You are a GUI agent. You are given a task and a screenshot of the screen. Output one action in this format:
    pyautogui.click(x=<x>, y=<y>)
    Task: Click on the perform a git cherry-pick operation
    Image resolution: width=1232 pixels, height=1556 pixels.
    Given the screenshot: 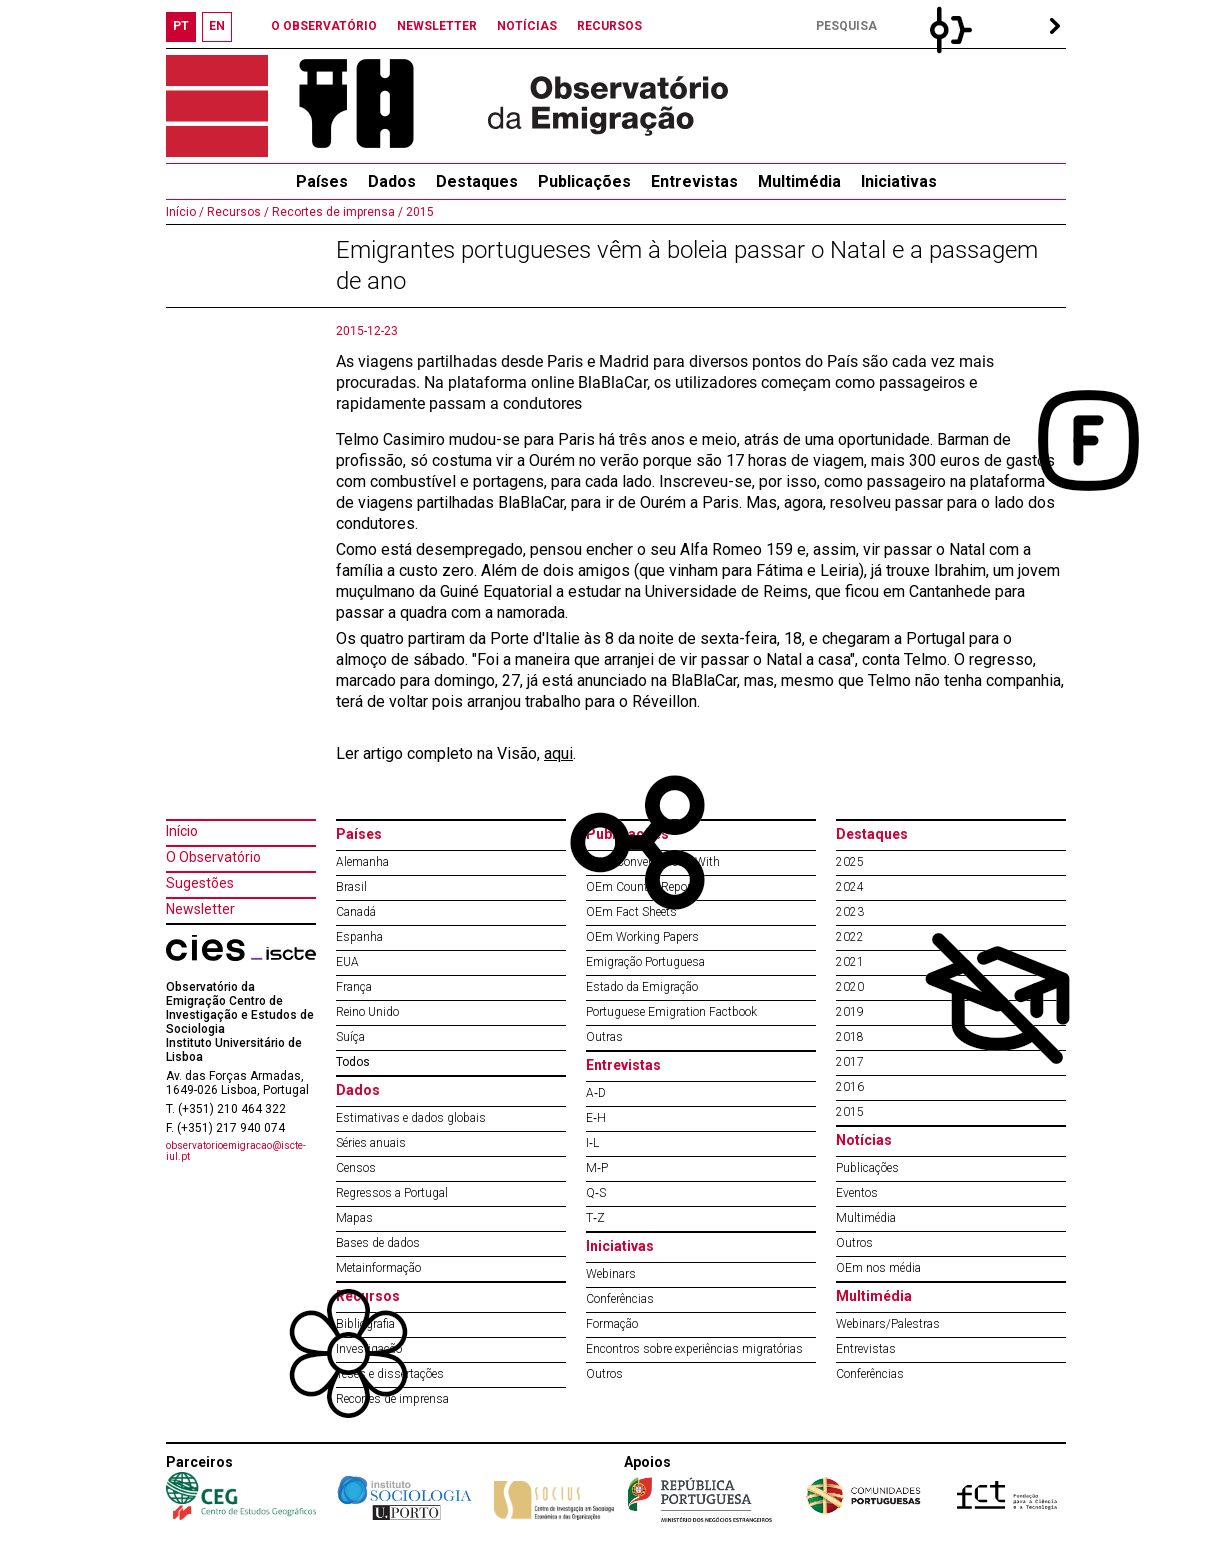 What is the action you would take?
    pyautogui.click(x=951, y=30)
    